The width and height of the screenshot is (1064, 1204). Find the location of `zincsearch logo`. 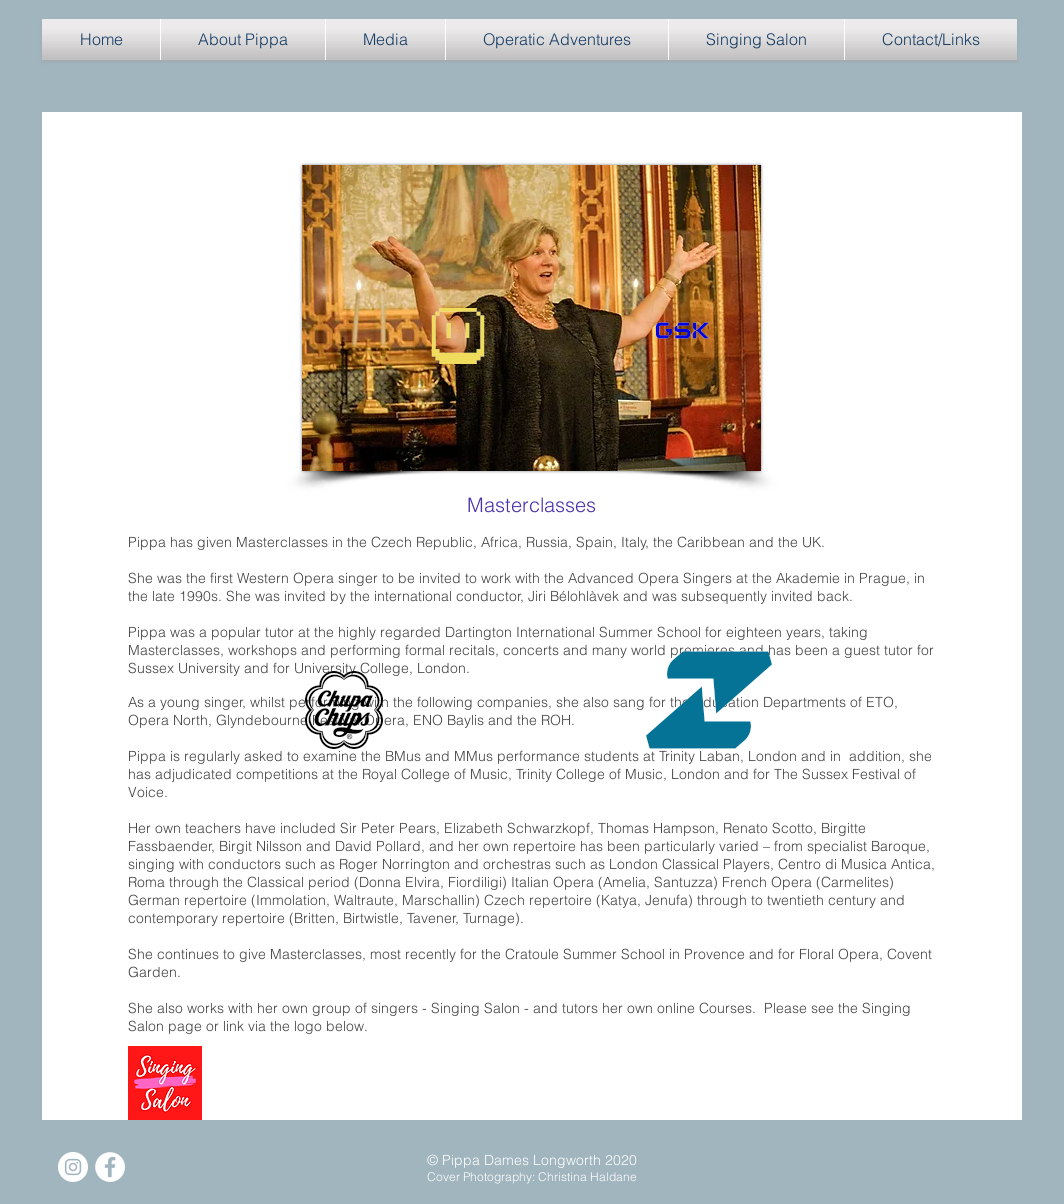

zincsearch logo is located at coordinates (709, 700).